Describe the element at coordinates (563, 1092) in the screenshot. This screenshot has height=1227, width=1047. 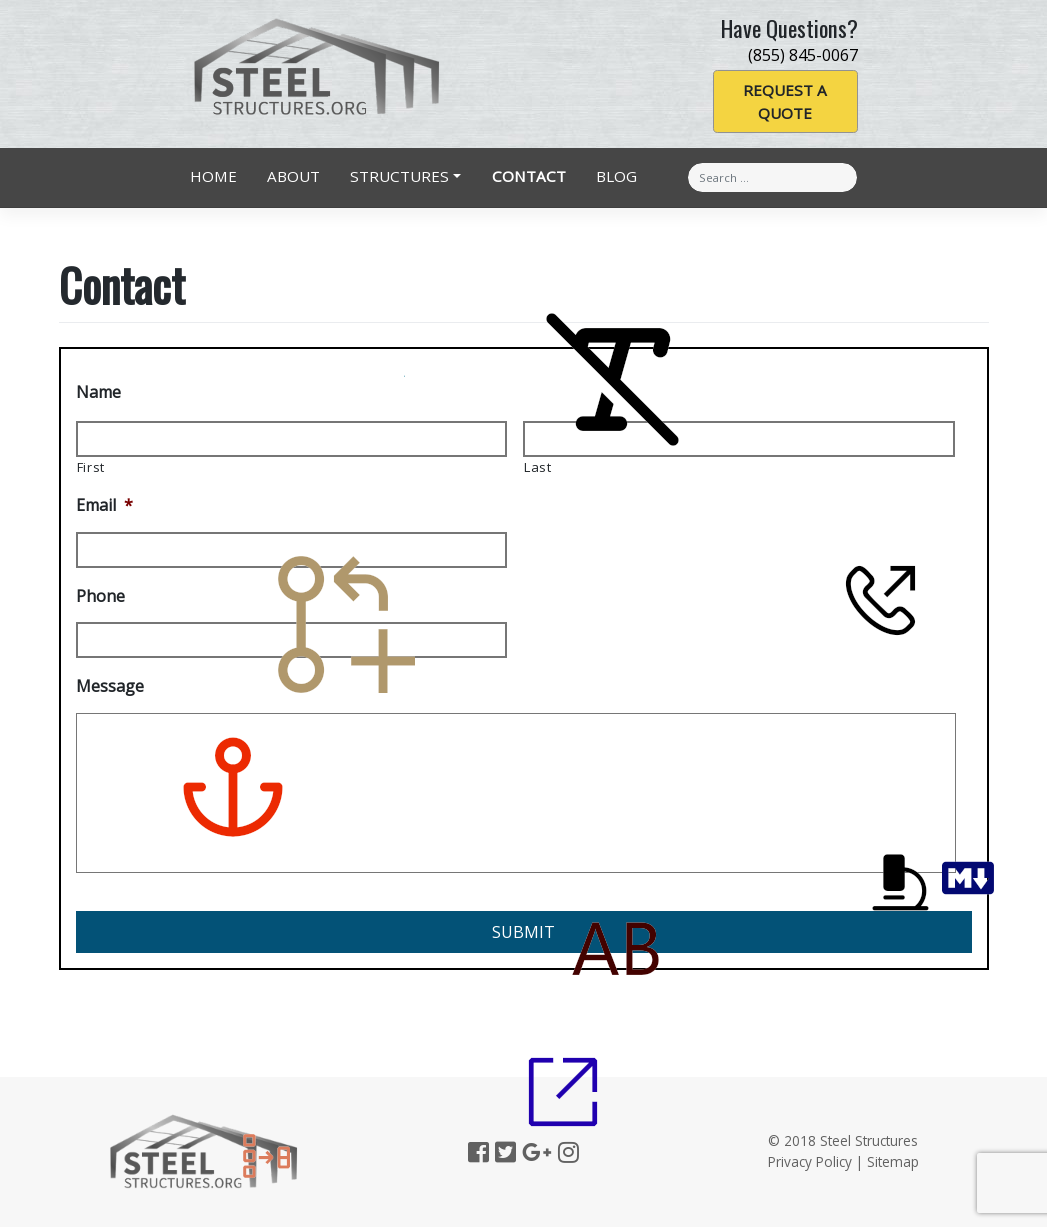
I see `open link in a new window or tab` at that location.